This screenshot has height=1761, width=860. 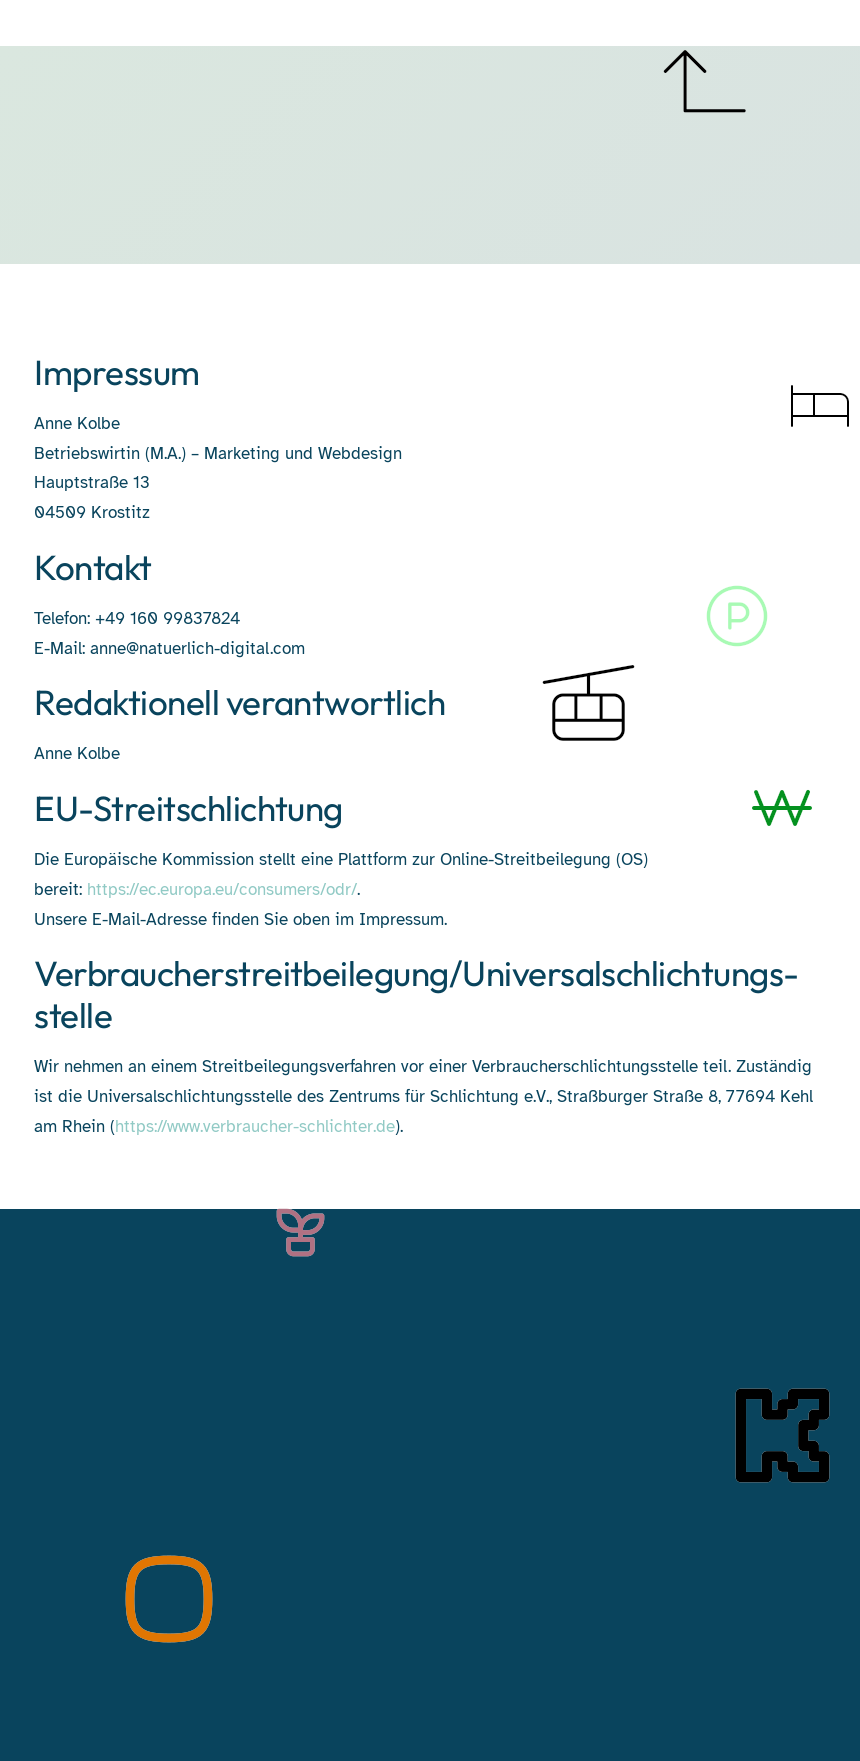 I want to click on visit kick streaming platform, so click(x=782, y=1435).